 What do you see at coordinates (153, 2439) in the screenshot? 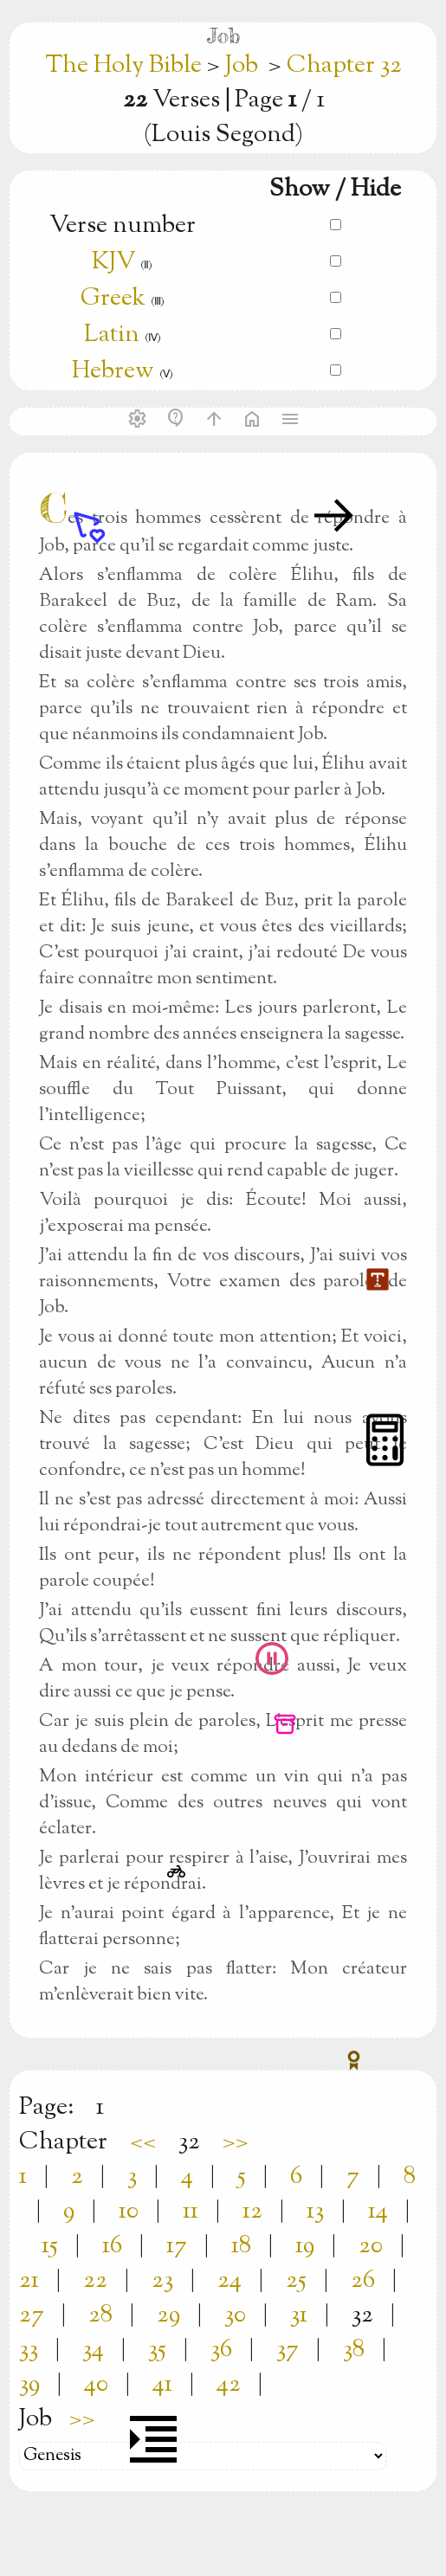
I see `increase text indentation` at bounding box center [153, 2439].